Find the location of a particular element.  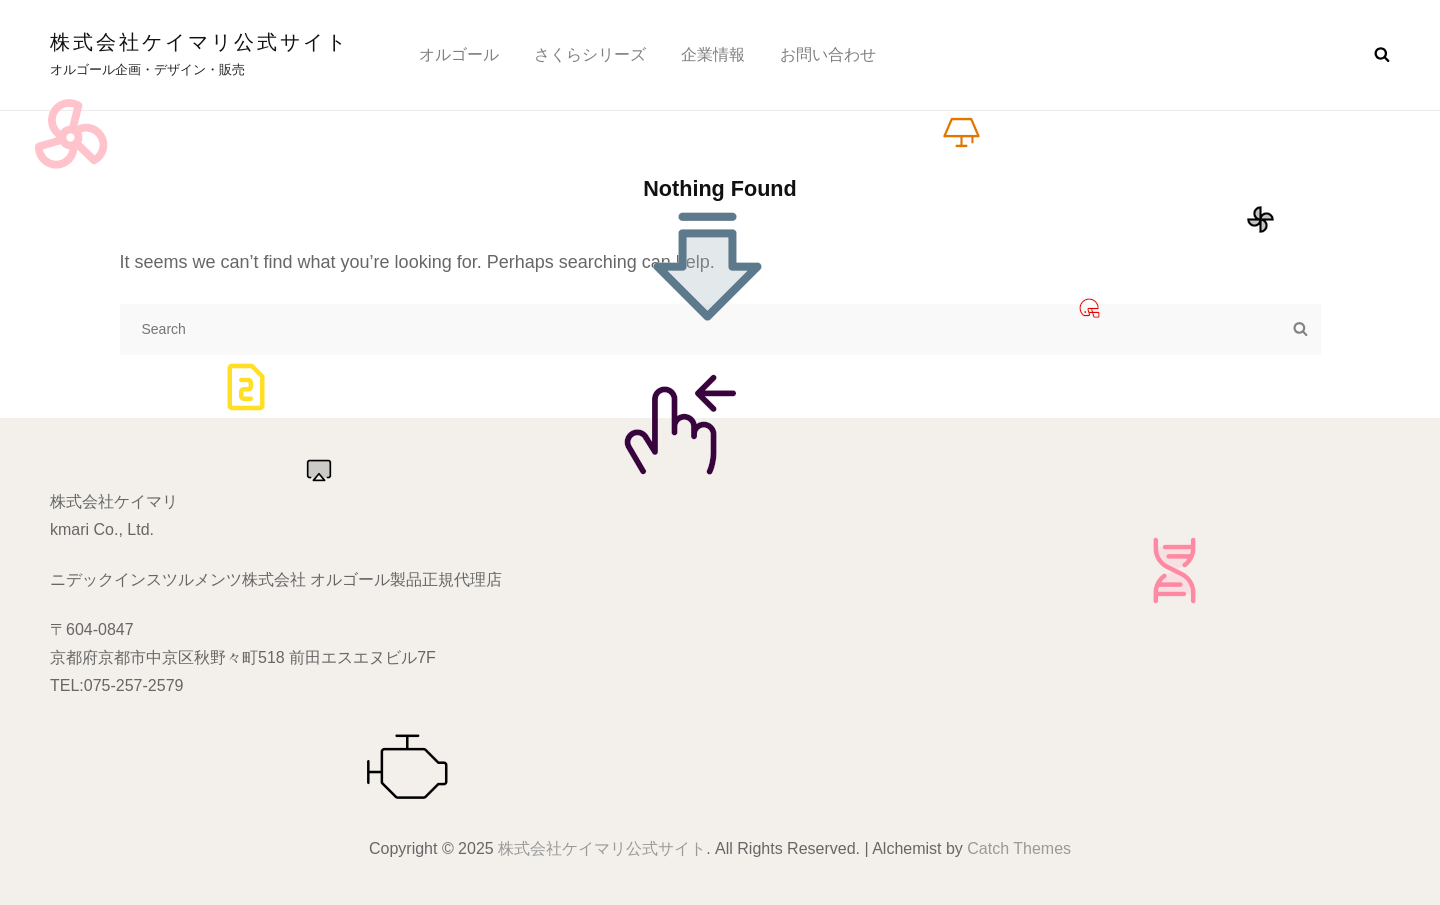

indicates secondary SIM card slot is located at coordinates (246, 387).